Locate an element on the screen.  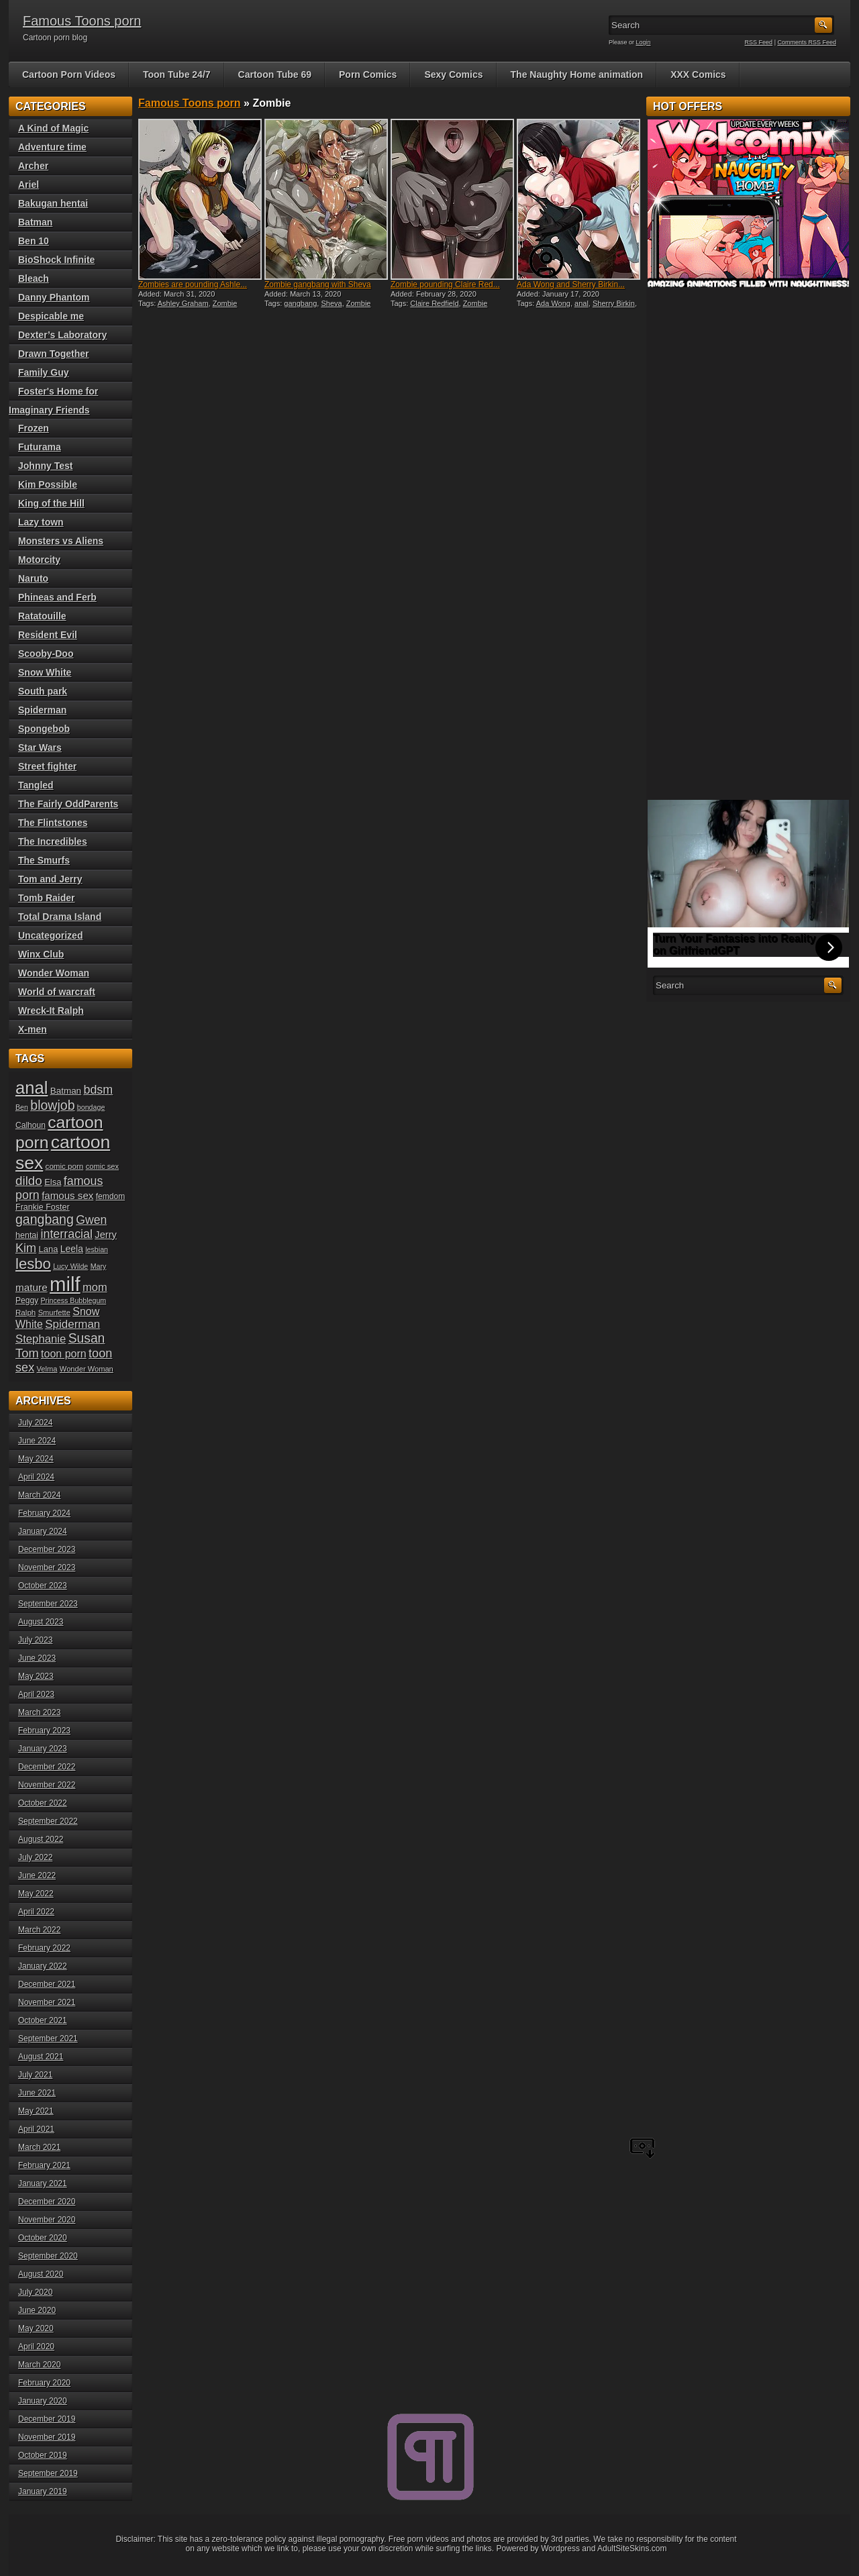
toggle paragraph formatting marks is located at coordinates (430, 2457).